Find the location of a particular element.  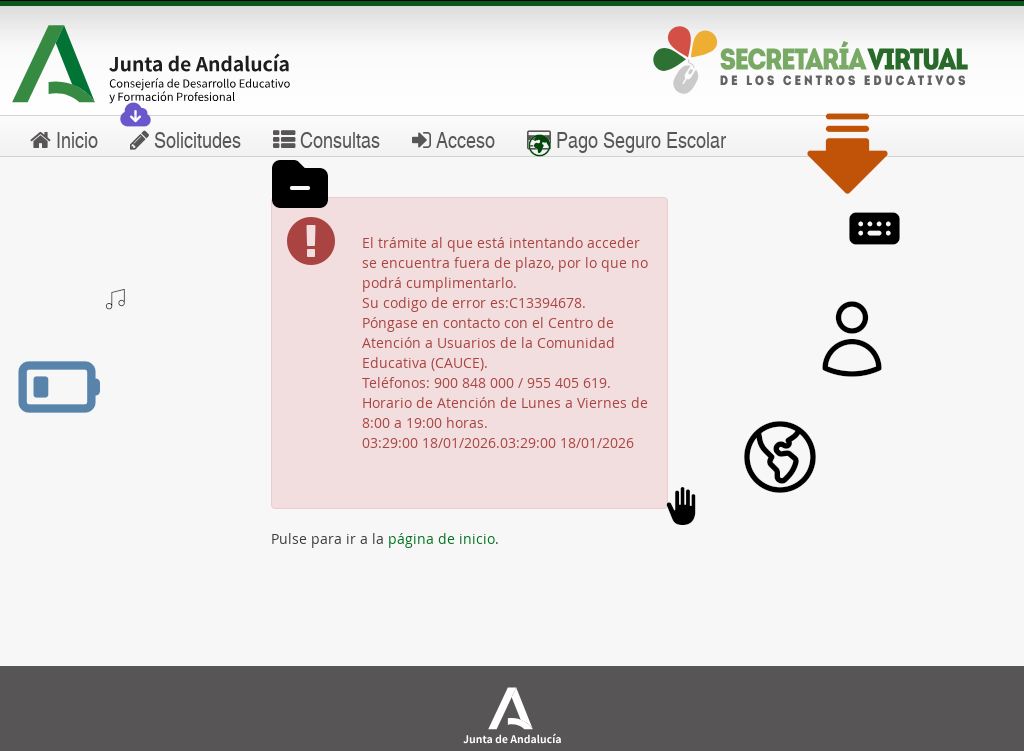

download file or content is located at coordinates (847, 150).